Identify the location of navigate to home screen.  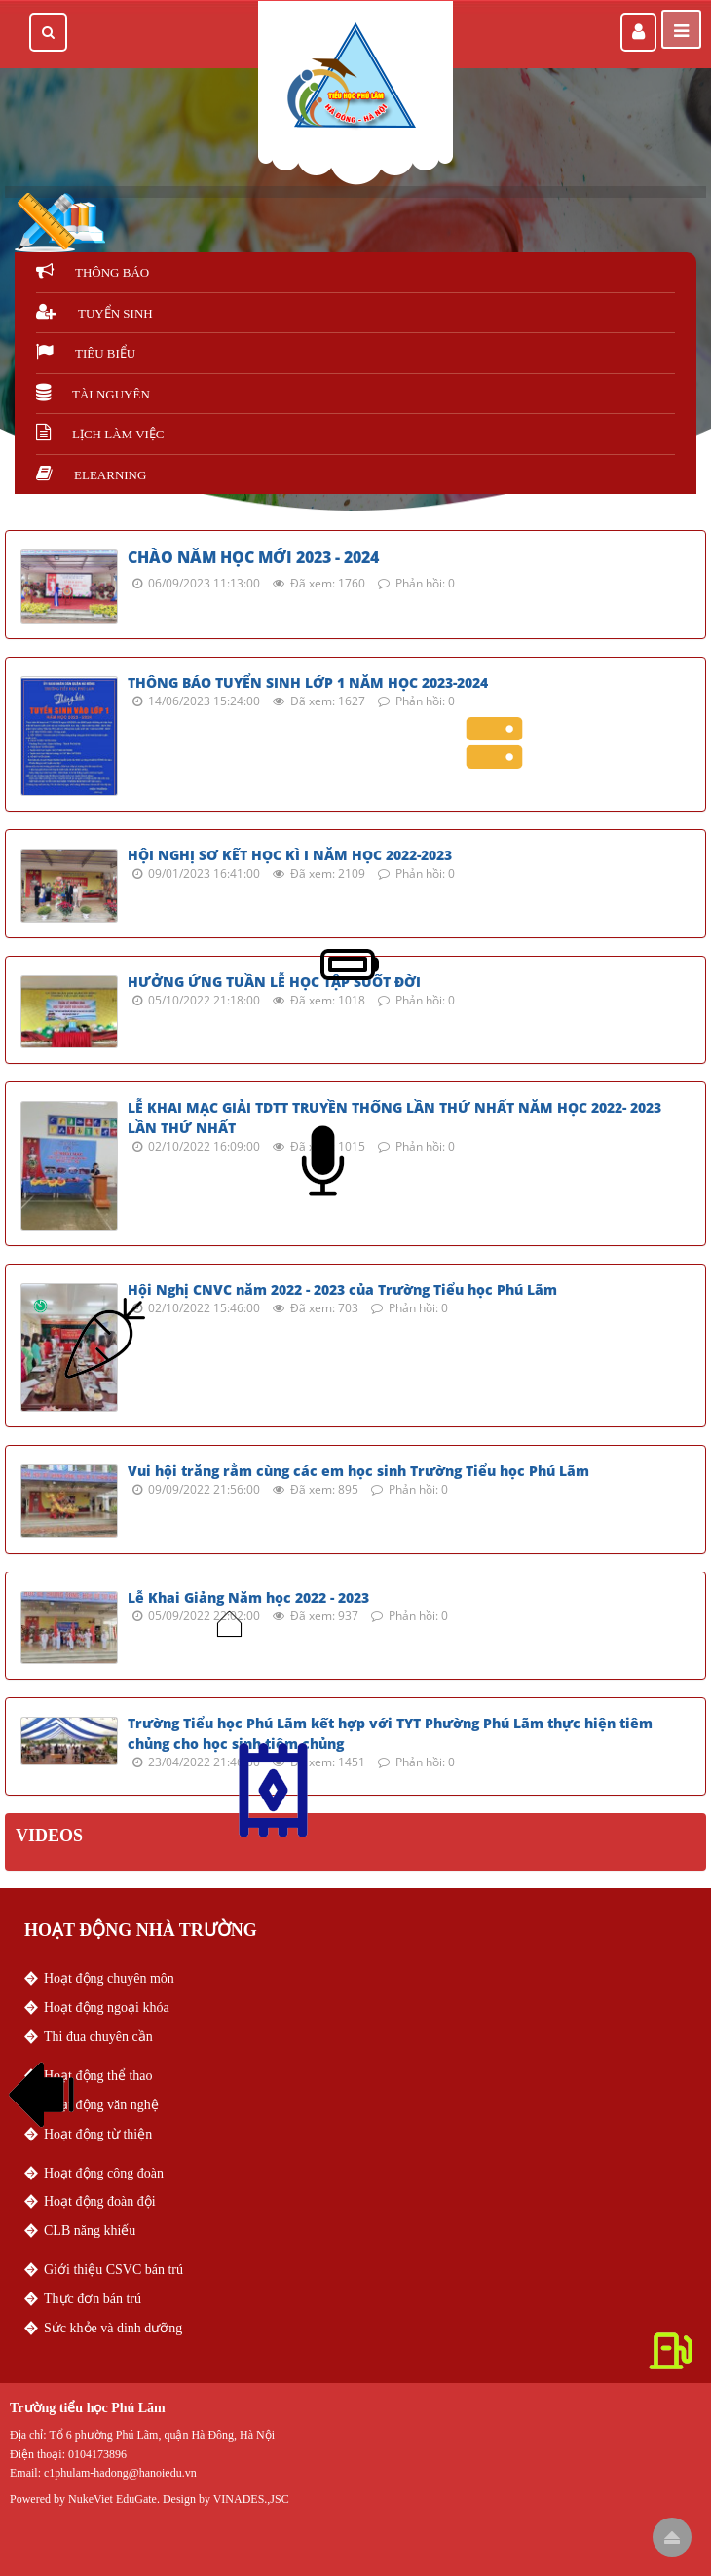
(229, 1624).